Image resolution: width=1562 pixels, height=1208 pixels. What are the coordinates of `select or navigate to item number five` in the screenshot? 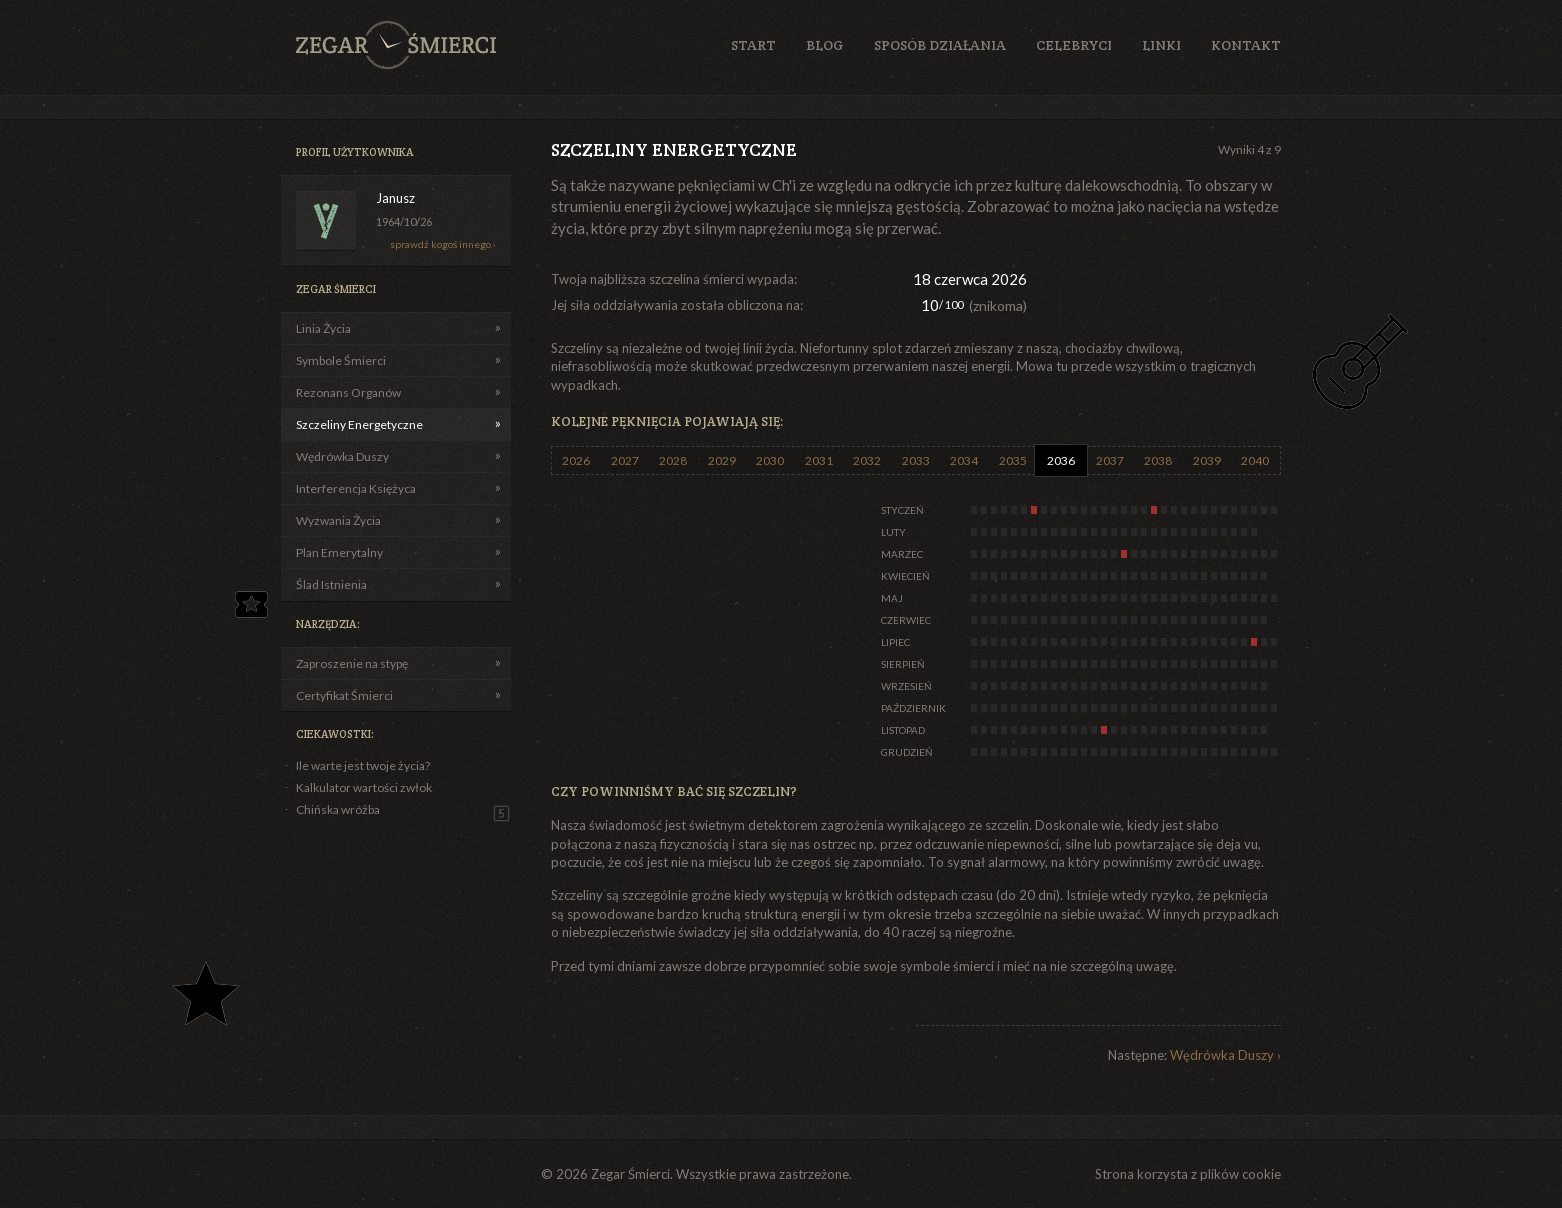 It's located at (501, 813).